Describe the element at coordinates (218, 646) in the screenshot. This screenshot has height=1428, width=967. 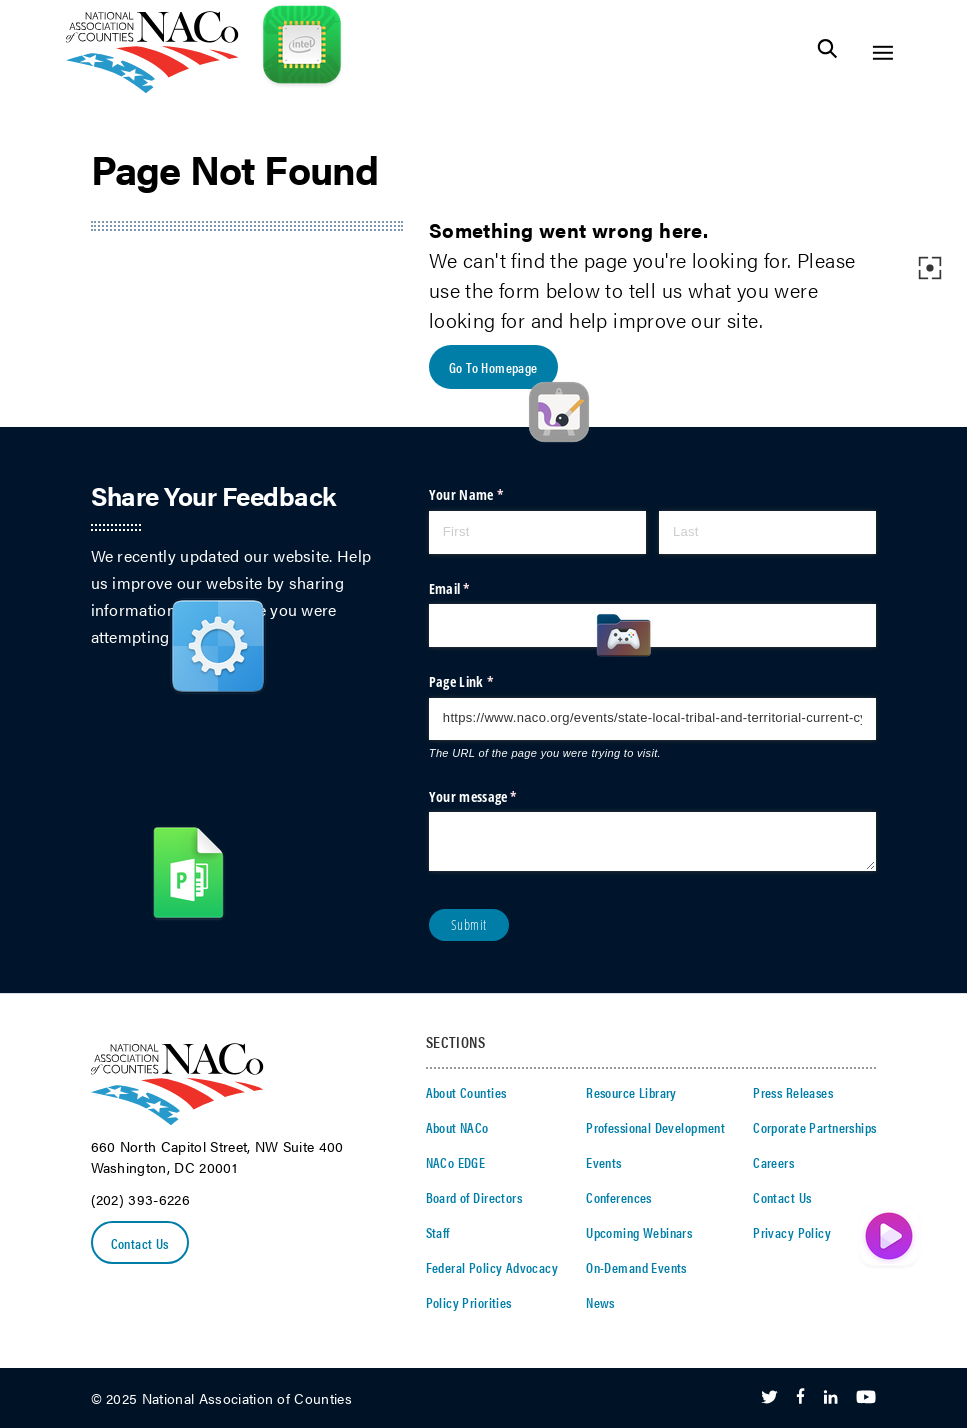
I see `windows installer package file` at that location.